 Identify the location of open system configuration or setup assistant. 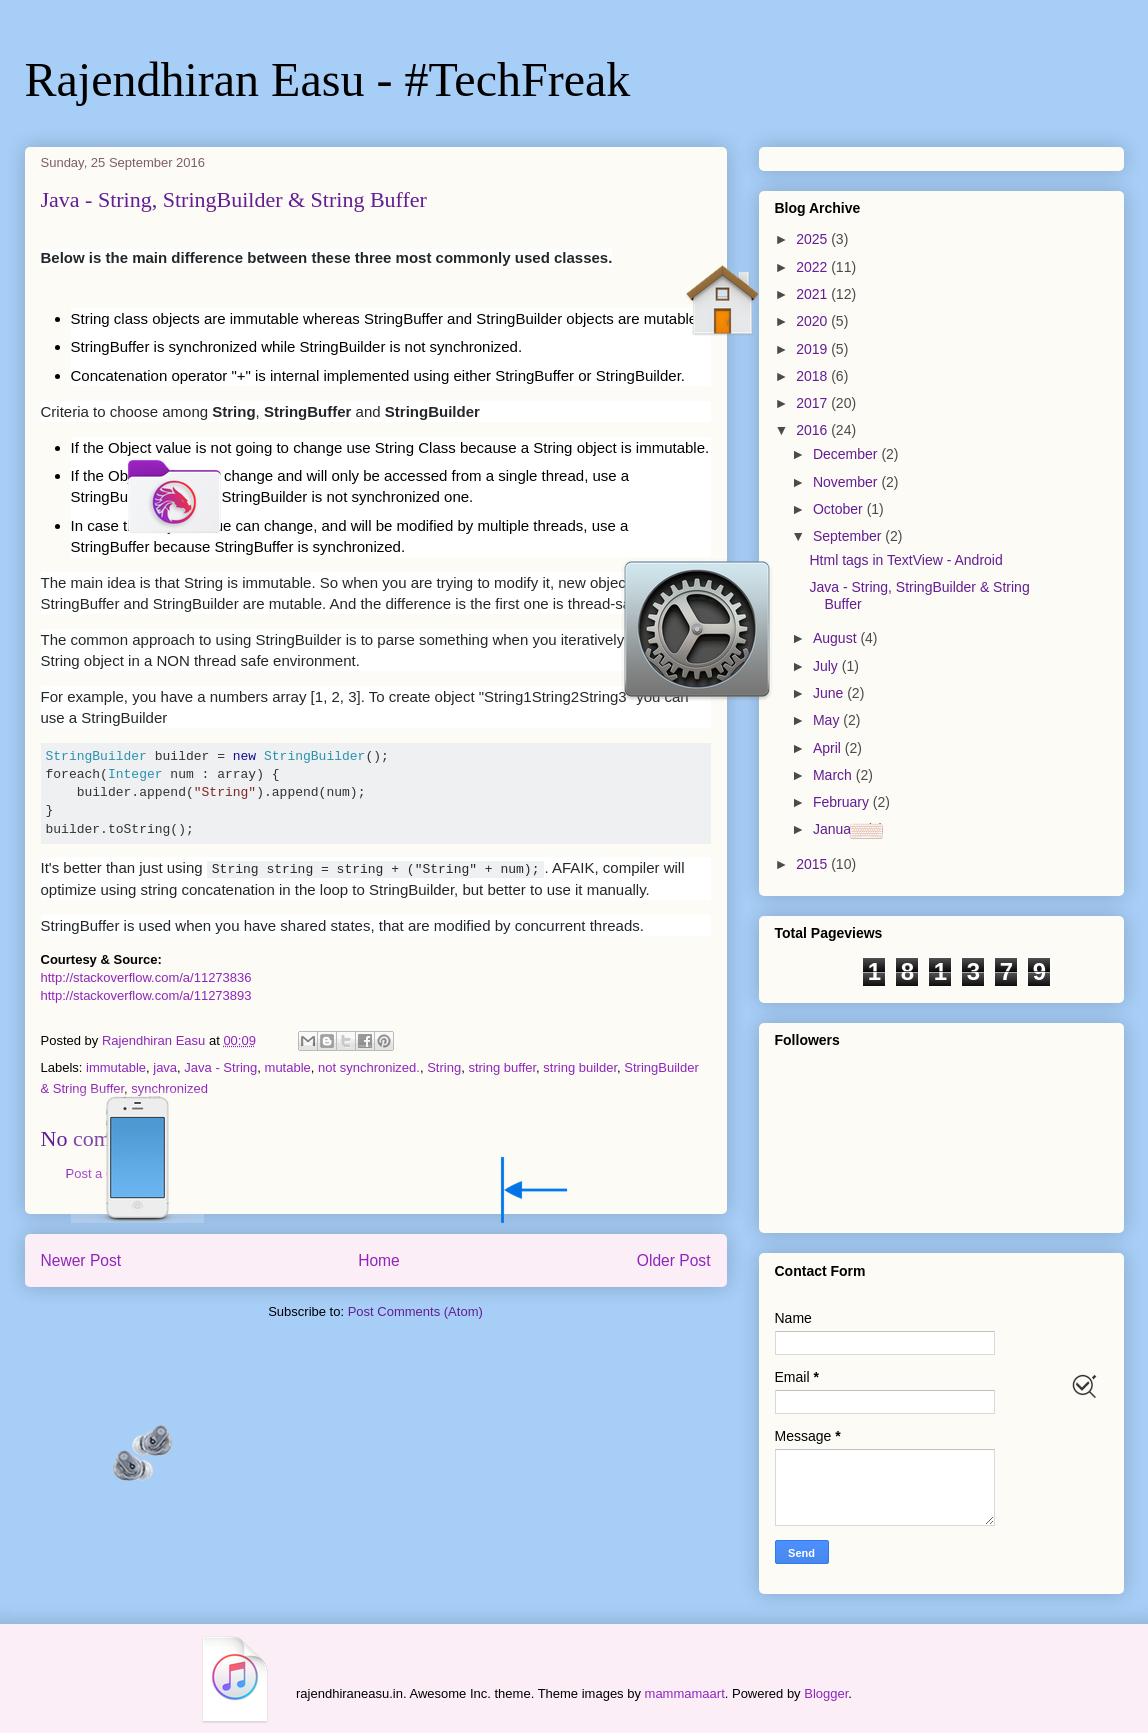
(1084, 1386).